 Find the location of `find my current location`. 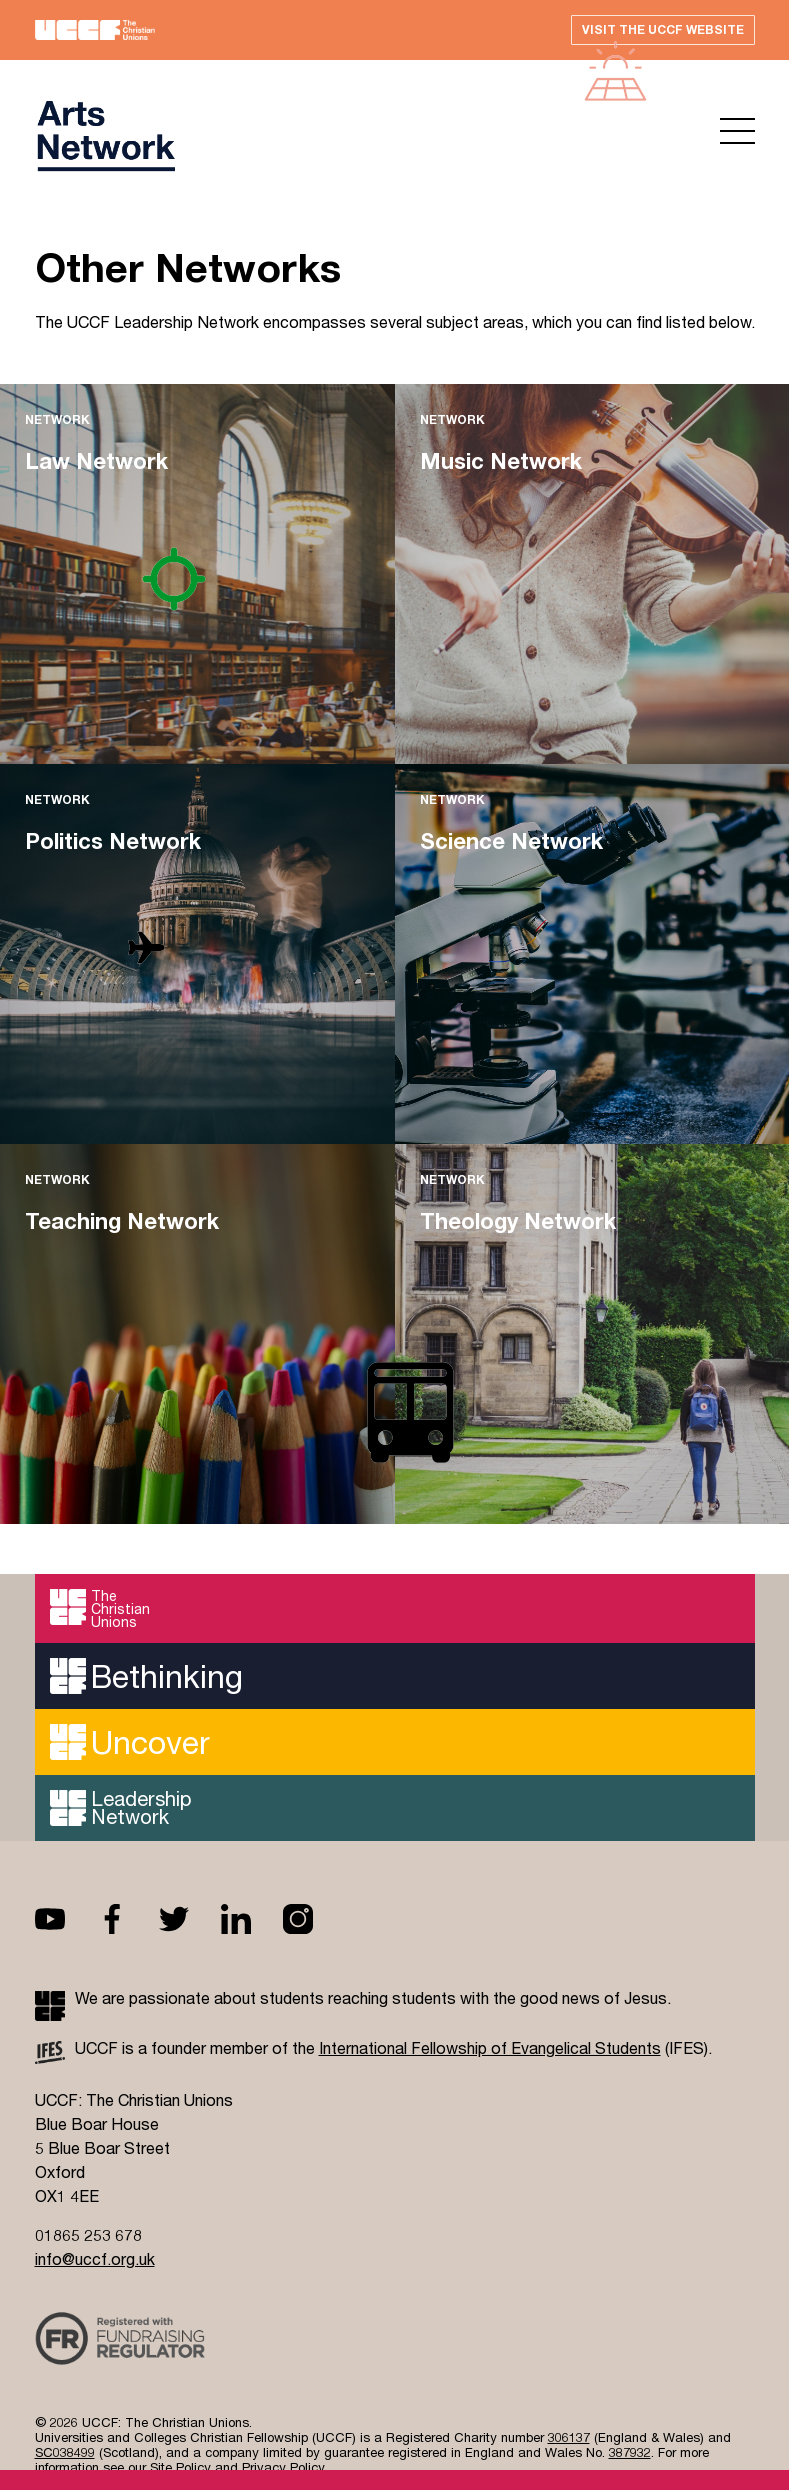

find my current location is located at coordinates (174, 579).